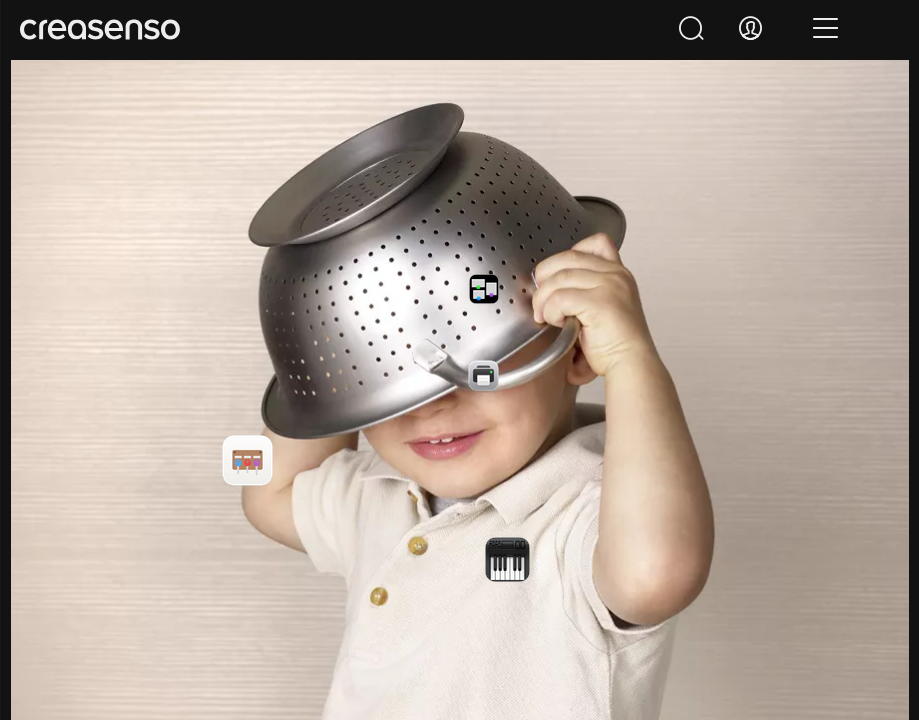  I want to click on open audio MIDI setup to configure sound devices, so click(507, 559).